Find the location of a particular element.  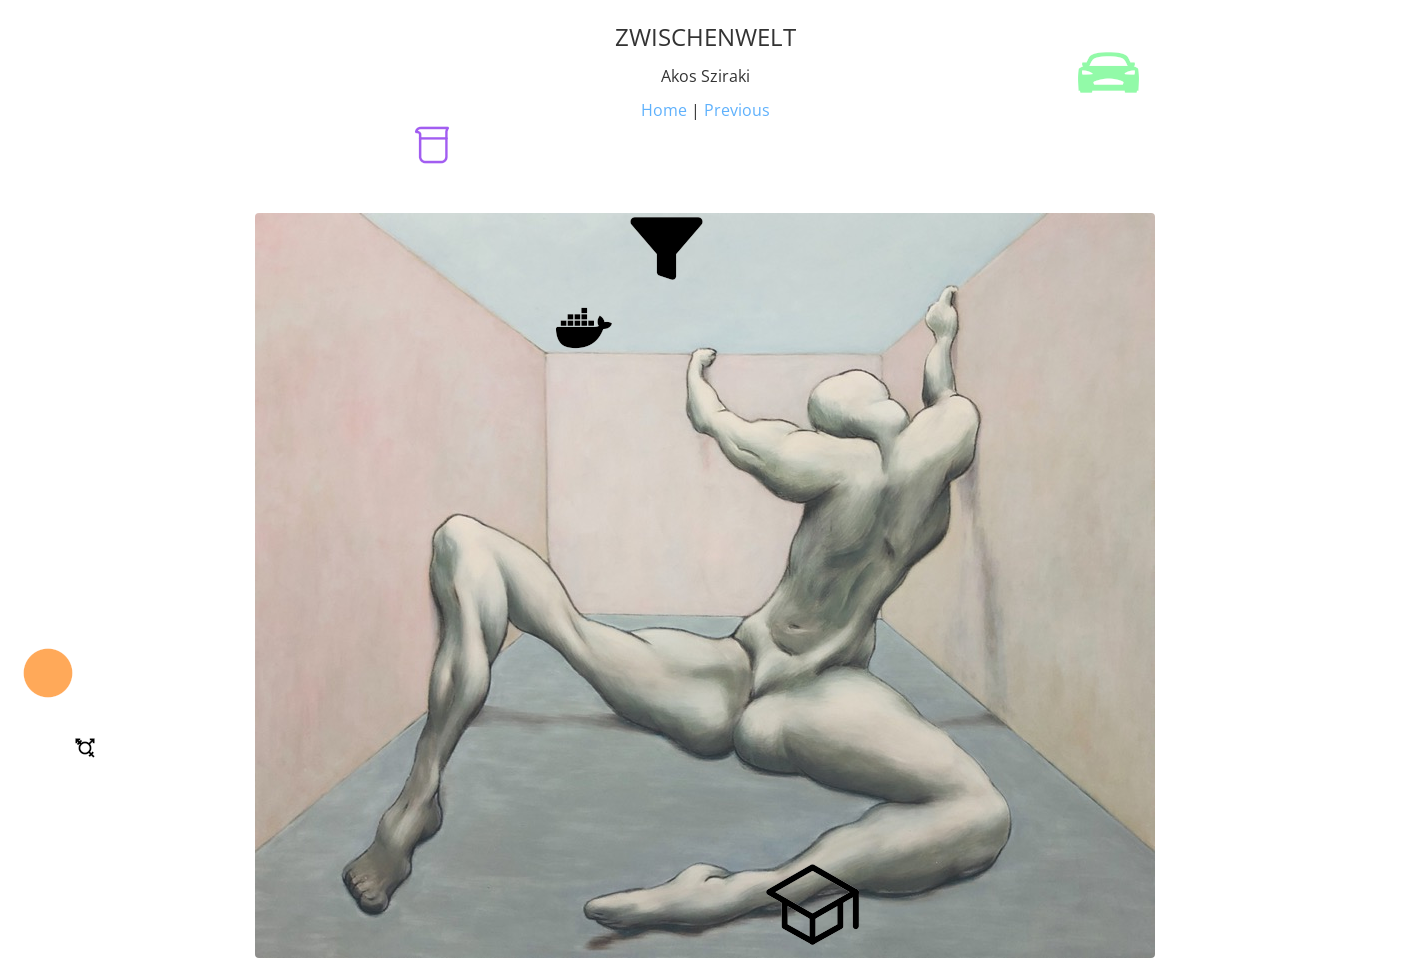

access experimental or beta features is located at coordinates (432, 145).